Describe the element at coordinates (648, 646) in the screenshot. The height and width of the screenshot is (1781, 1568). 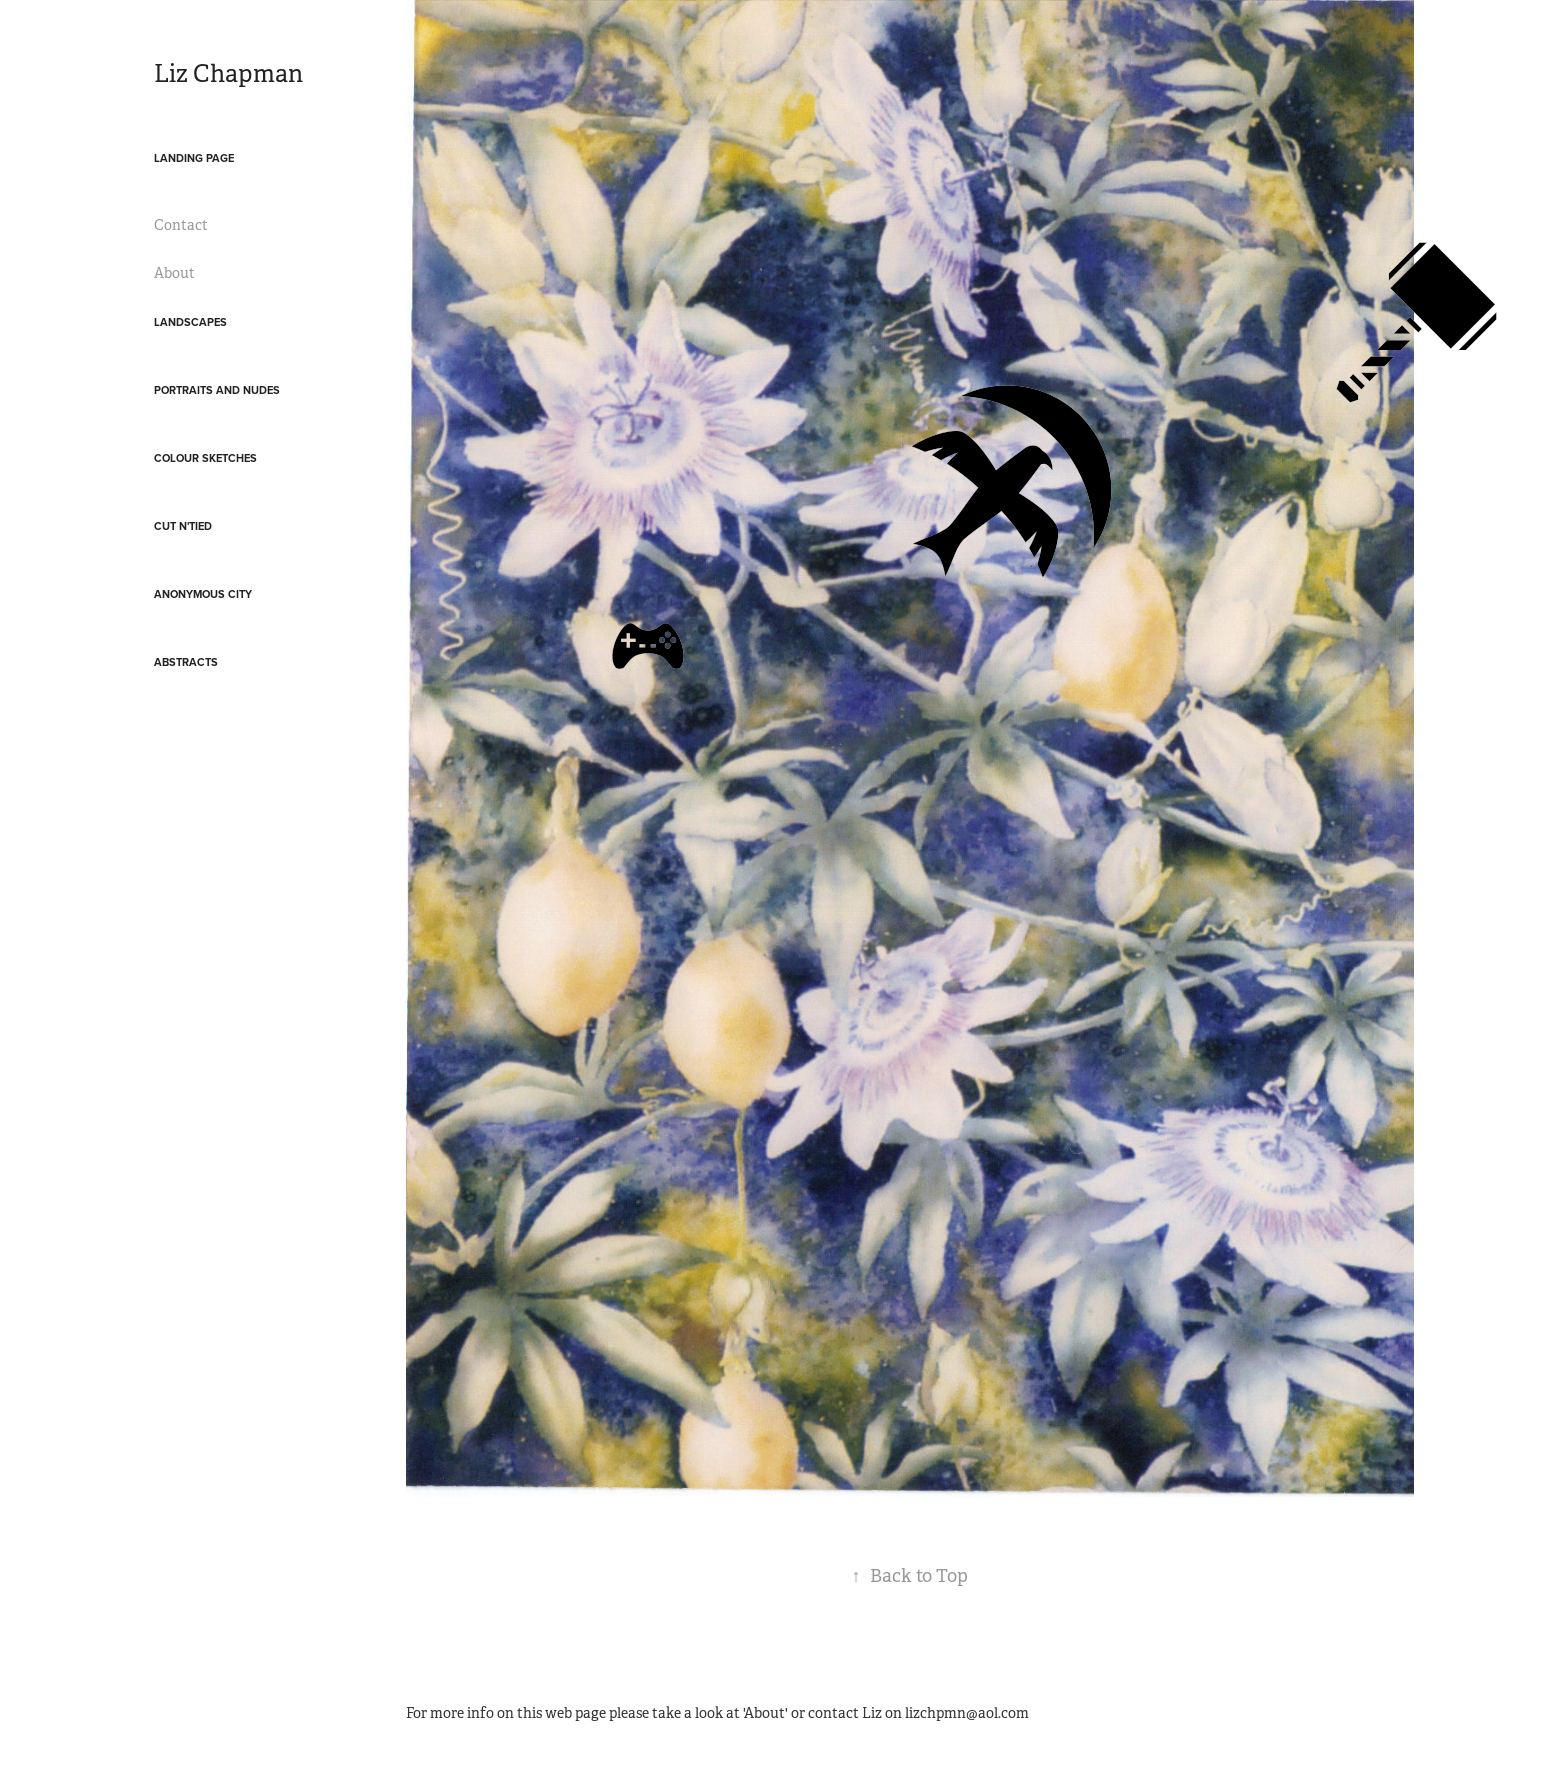
I see `open gaming or game center app` at that location.